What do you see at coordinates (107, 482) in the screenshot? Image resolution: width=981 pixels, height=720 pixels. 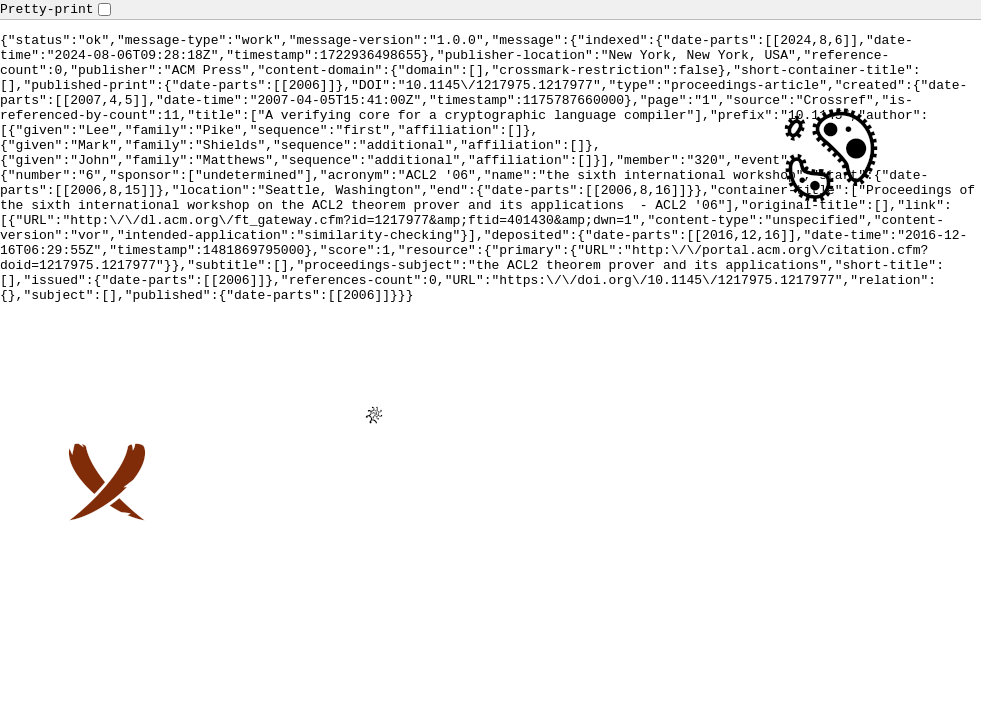 I see `ivory tusks item or resource in a game` at bounding box center [107, 482].